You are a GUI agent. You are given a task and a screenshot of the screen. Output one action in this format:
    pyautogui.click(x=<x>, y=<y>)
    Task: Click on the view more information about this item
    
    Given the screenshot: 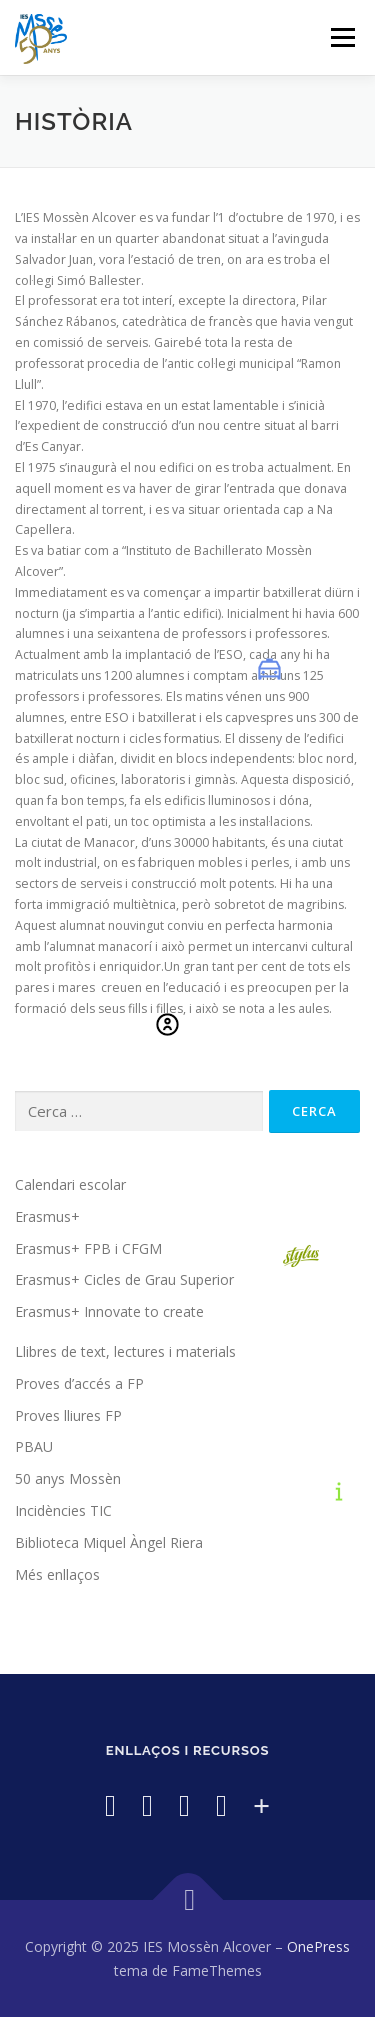 What is the action you would take?
    pyautogui.click(x=339, y=1492)
    